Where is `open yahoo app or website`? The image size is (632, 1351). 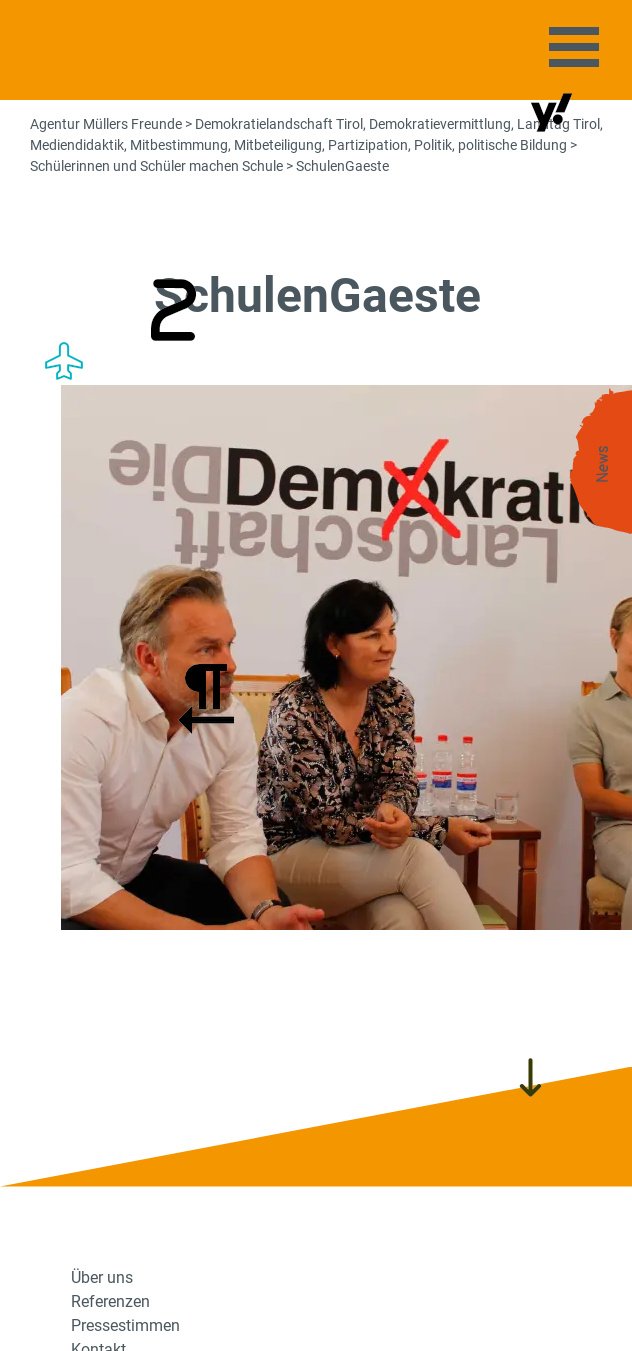 open yahoo app or website is located at coordinates (551, 112).